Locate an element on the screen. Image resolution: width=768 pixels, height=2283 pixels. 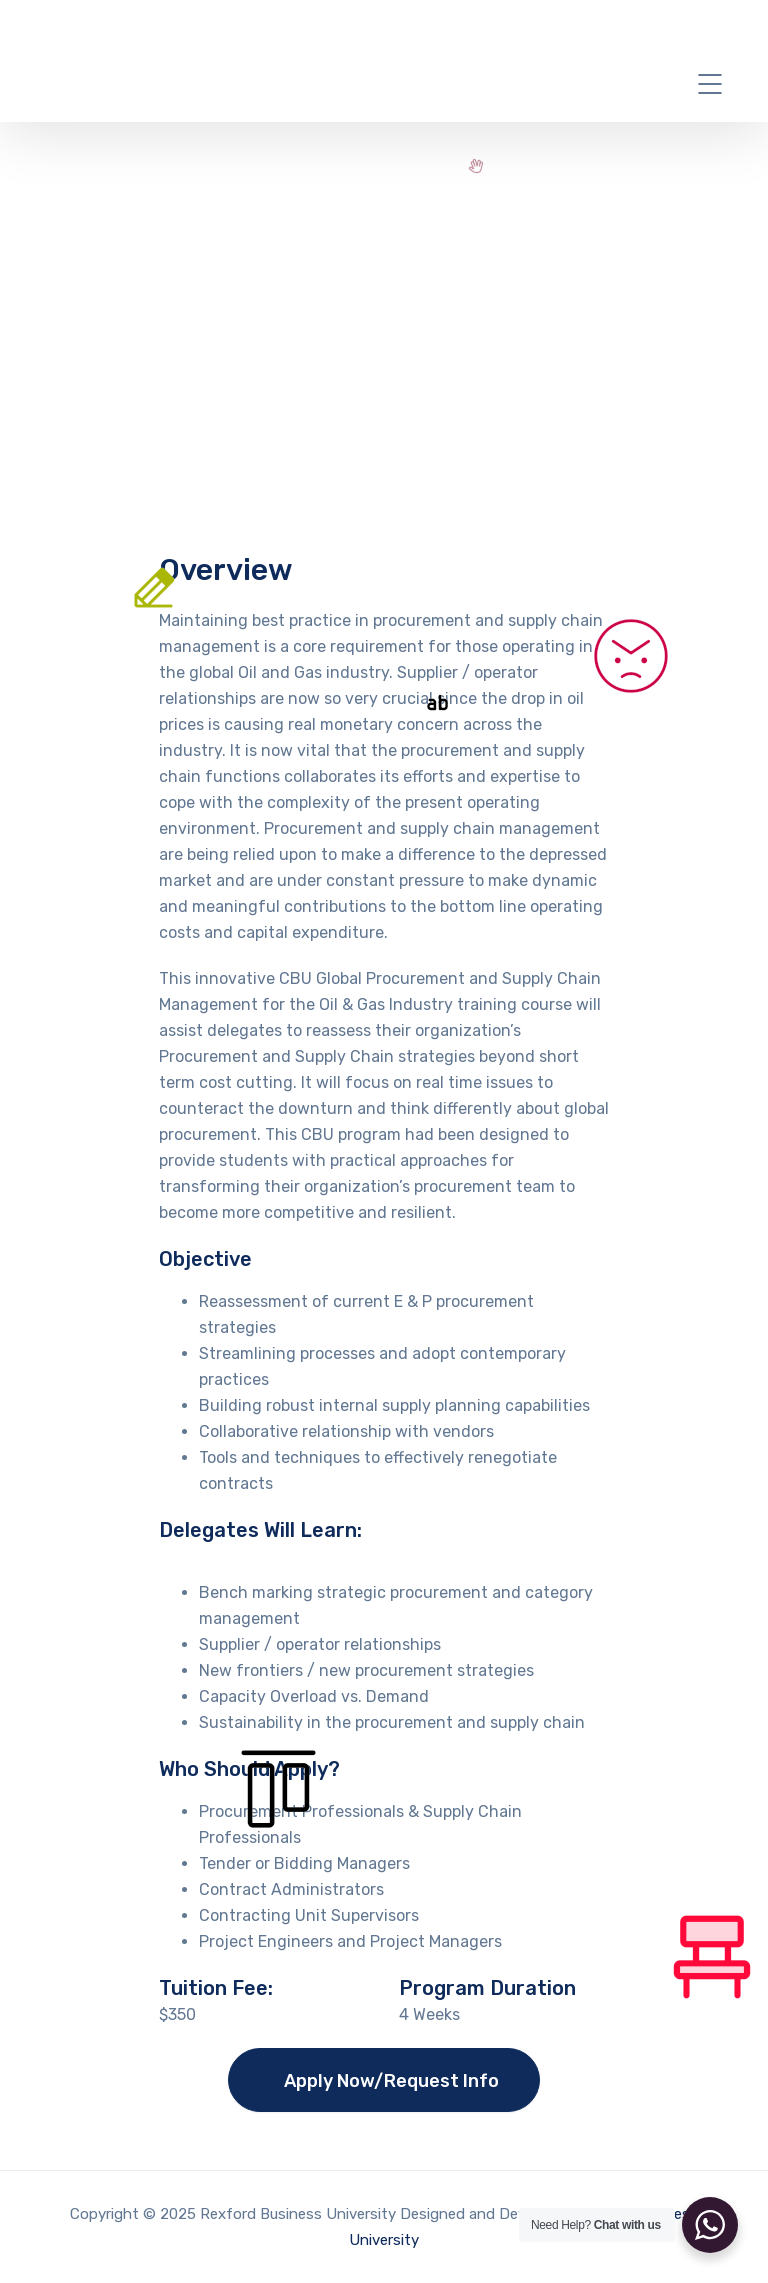
browse furniture or seating options is located at coordinates (712, 1957).